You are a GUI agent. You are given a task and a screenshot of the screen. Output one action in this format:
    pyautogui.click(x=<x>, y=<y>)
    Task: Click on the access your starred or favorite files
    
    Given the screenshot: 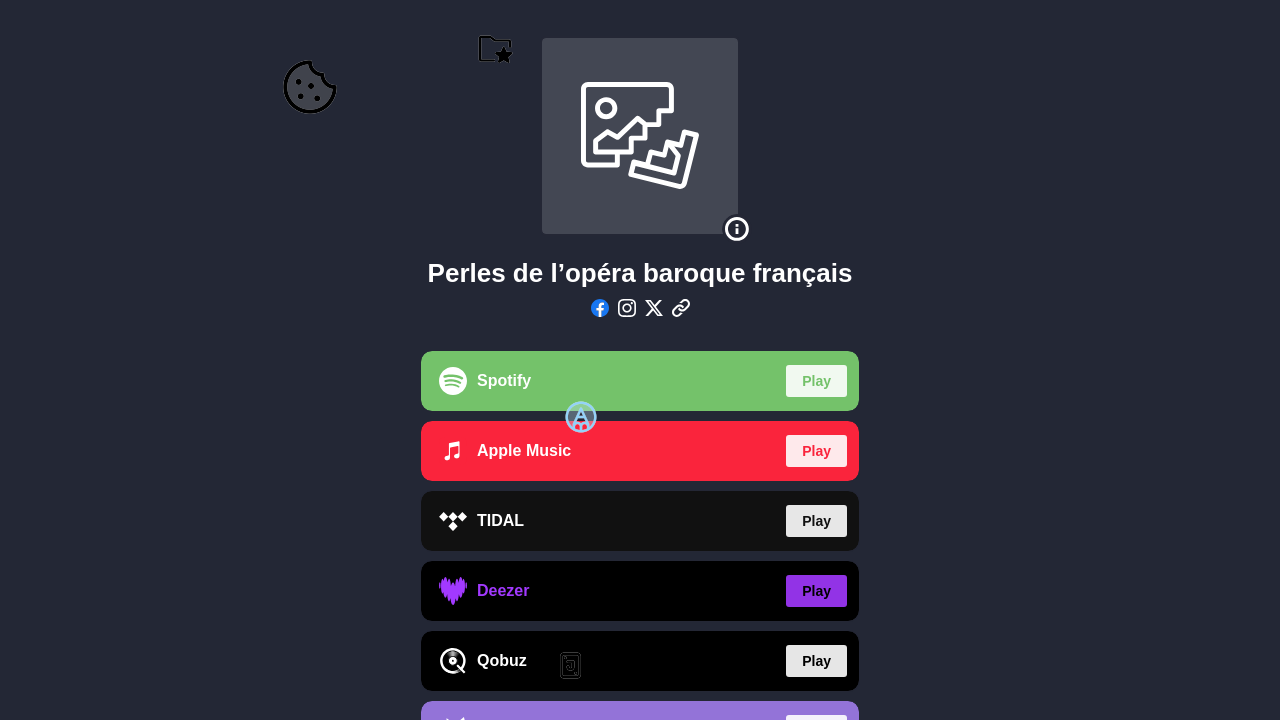 What is the action you would take?
    pyautogui.click(x=495, y=48)
    